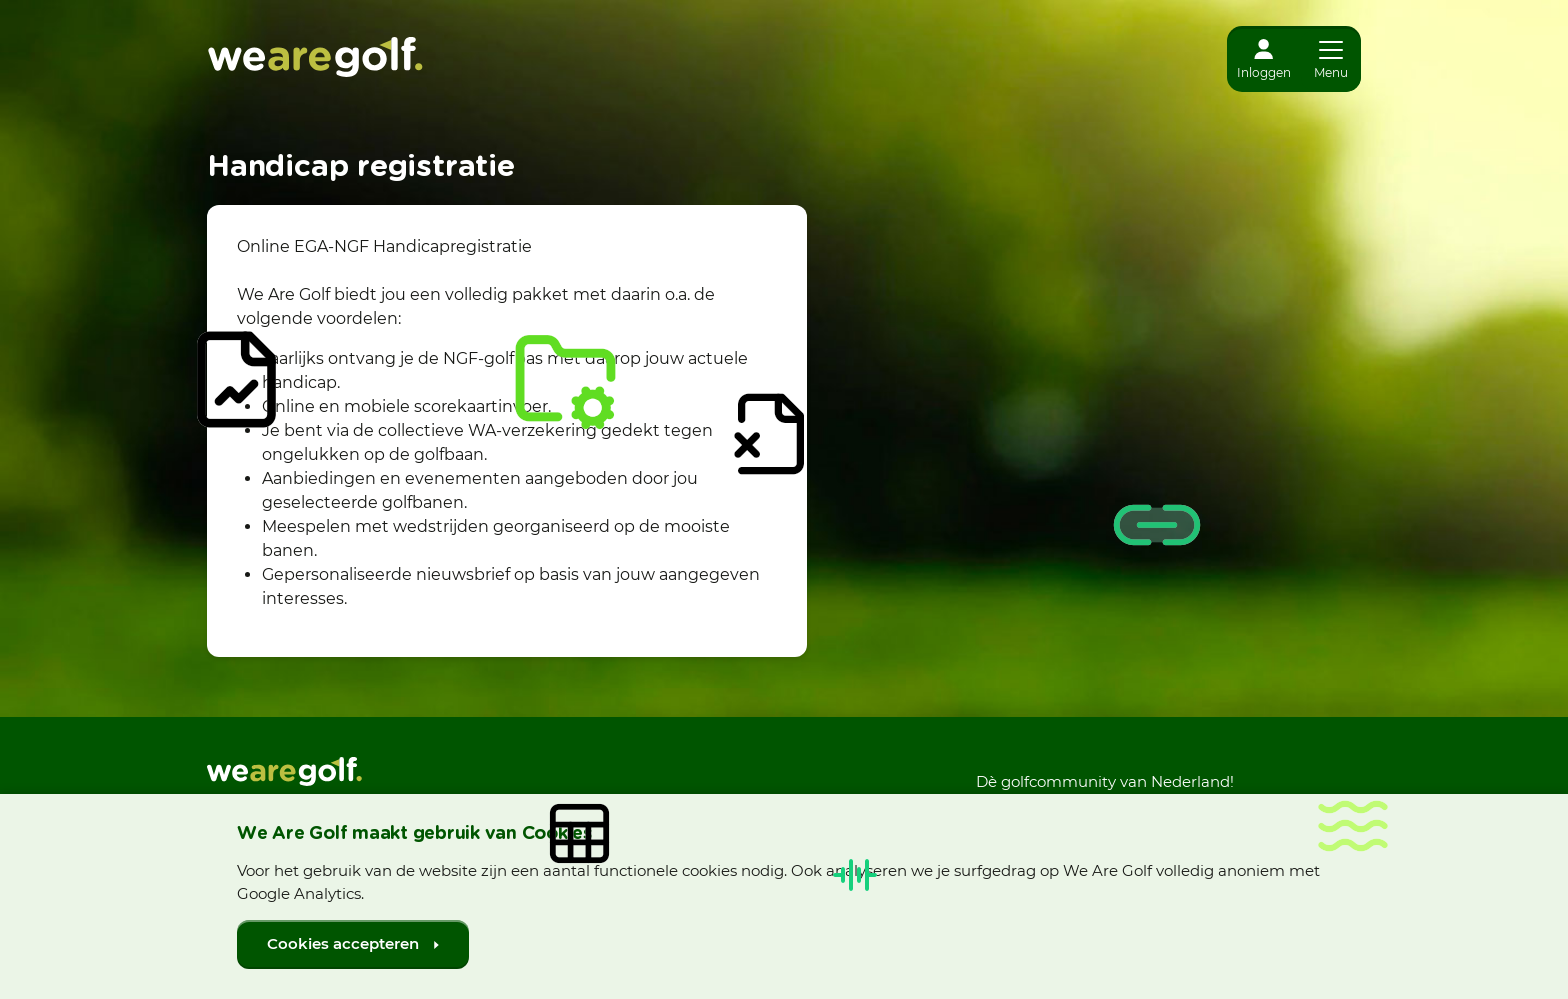  Describe the element at coordinates (565, 380) in the screenshot. I see `access folder settings` at that location.